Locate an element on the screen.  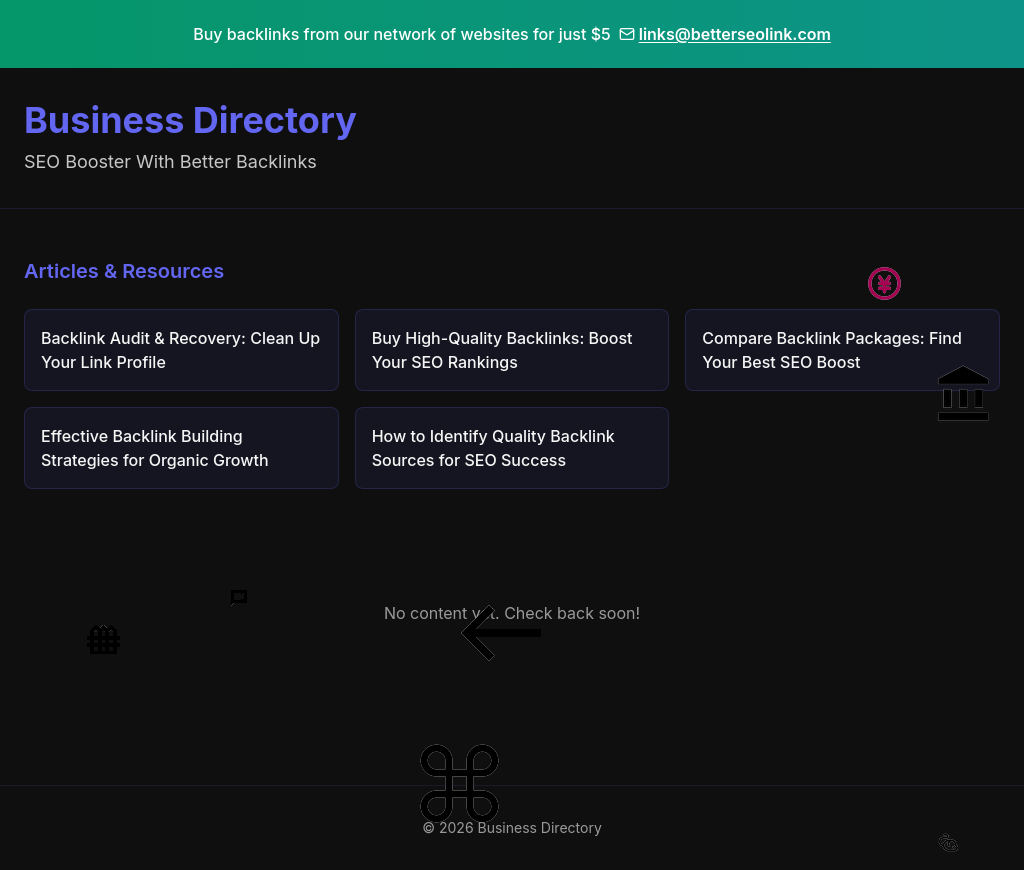
request pest control services for rodents is located at coordinates (948, 842).